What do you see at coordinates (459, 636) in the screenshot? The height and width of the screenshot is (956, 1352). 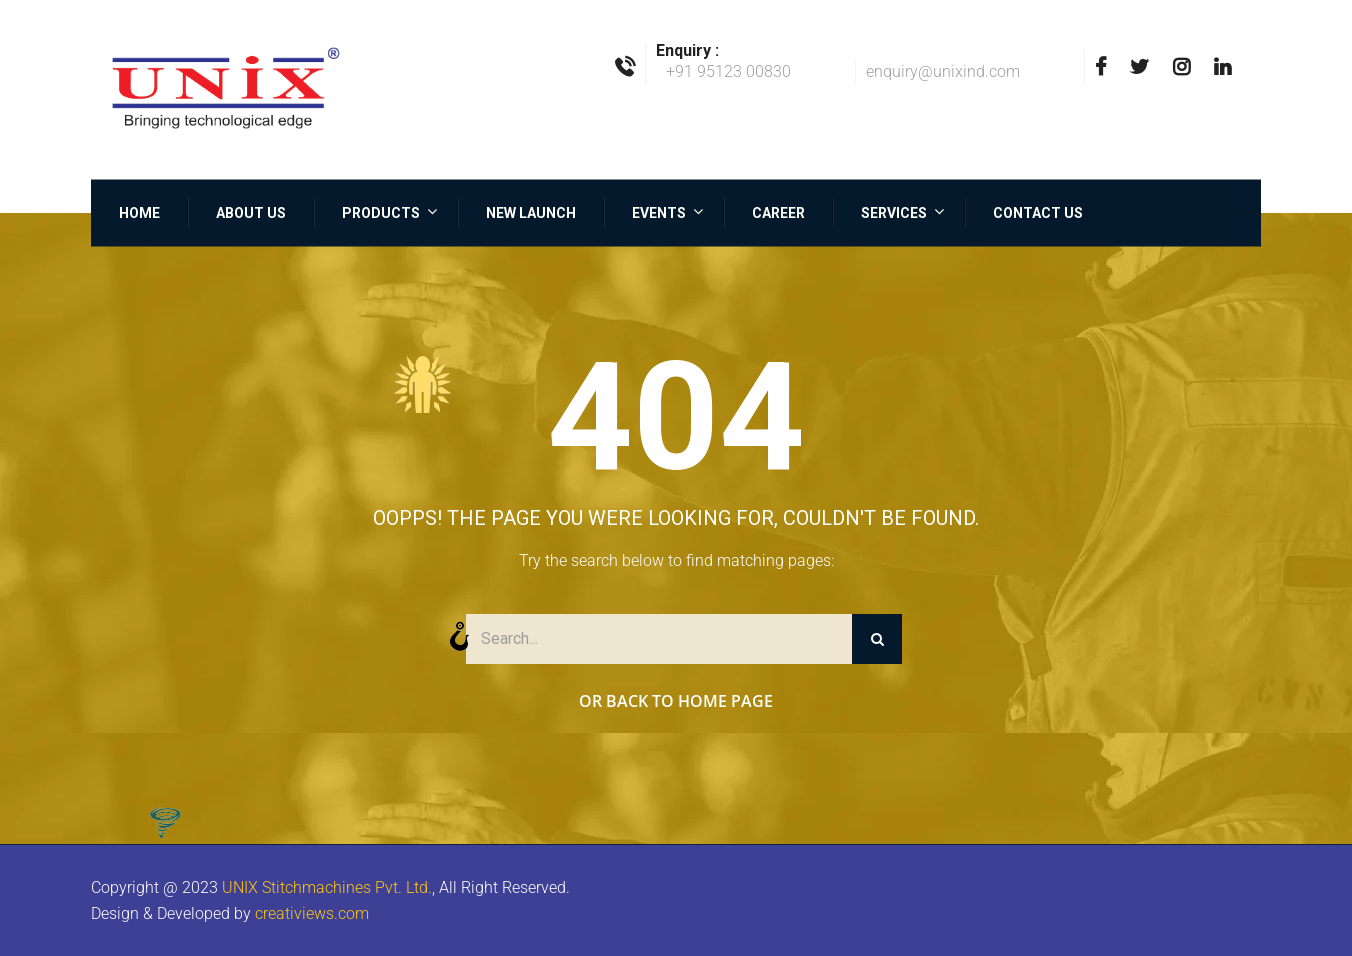 I see `fishing or hook-related game mechanic` at bounding box center [459, 636].